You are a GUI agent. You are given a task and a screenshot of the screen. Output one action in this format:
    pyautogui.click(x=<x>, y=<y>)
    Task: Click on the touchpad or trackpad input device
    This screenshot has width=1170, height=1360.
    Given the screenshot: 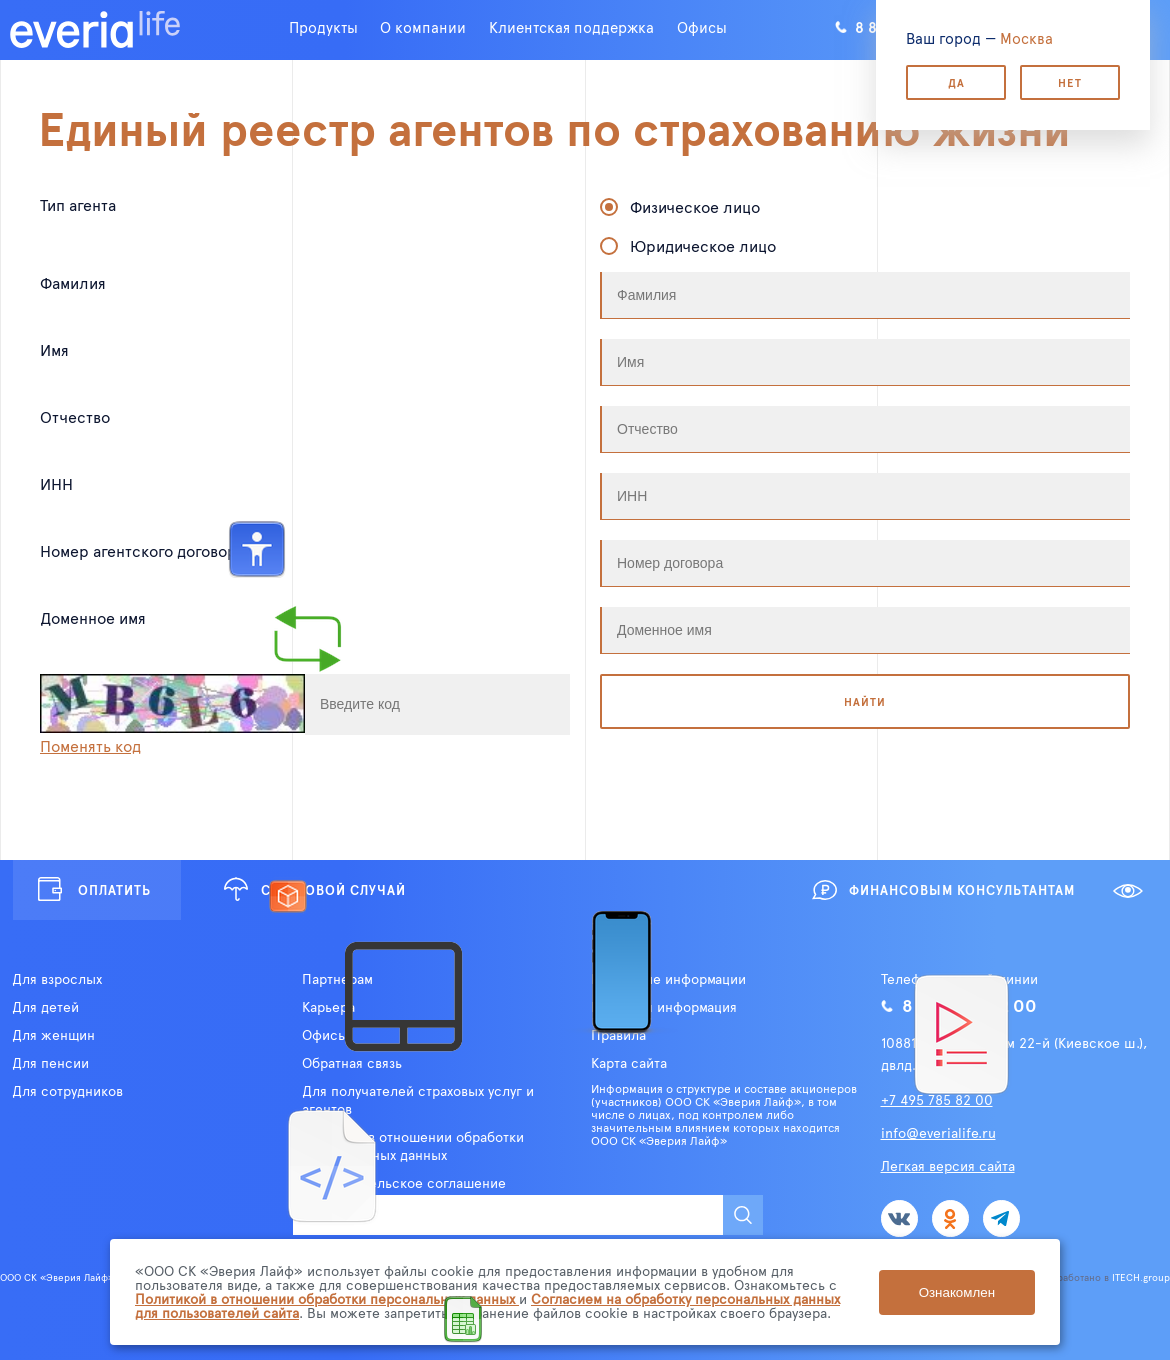 What is the action you would take?
    pyautogui.click(x=407, y=996)
    